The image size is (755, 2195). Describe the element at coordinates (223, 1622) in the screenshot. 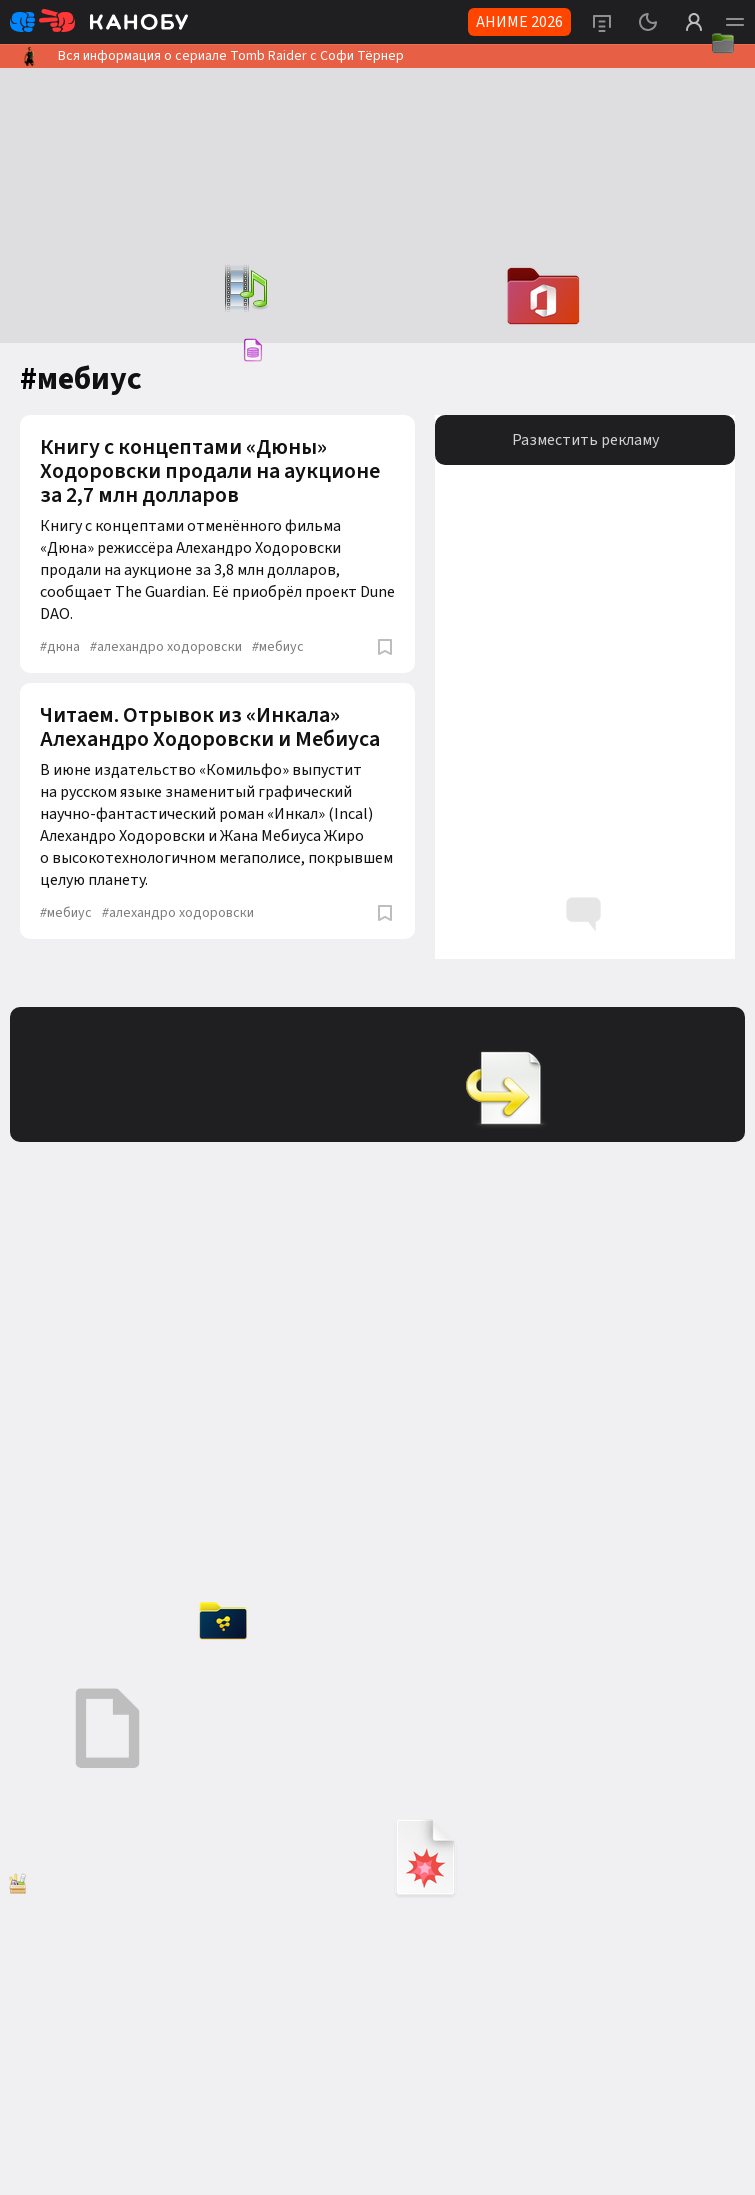

I see `open blackmagic fusion project files folder` at that location.